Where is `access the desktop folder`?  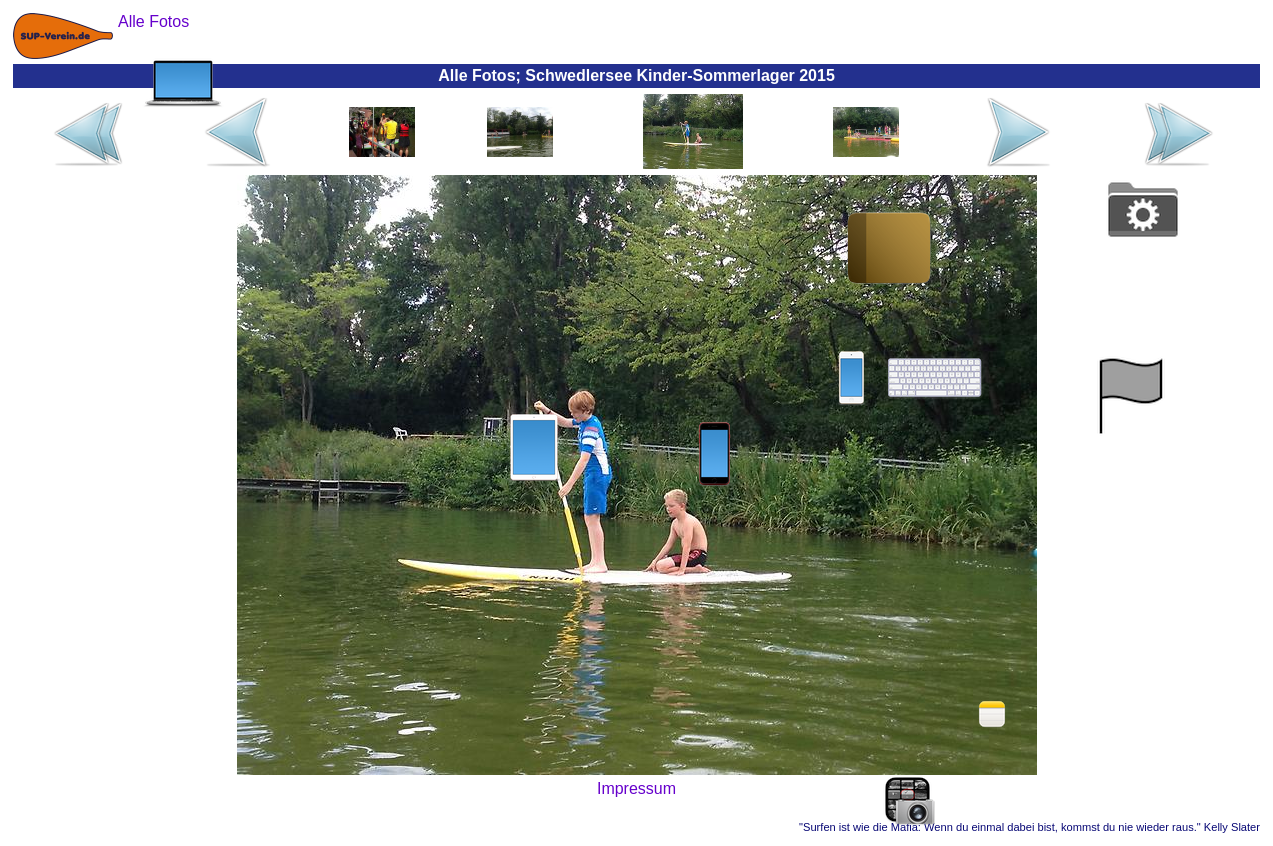
access the desktop folder is located at coordinates (889, 245).